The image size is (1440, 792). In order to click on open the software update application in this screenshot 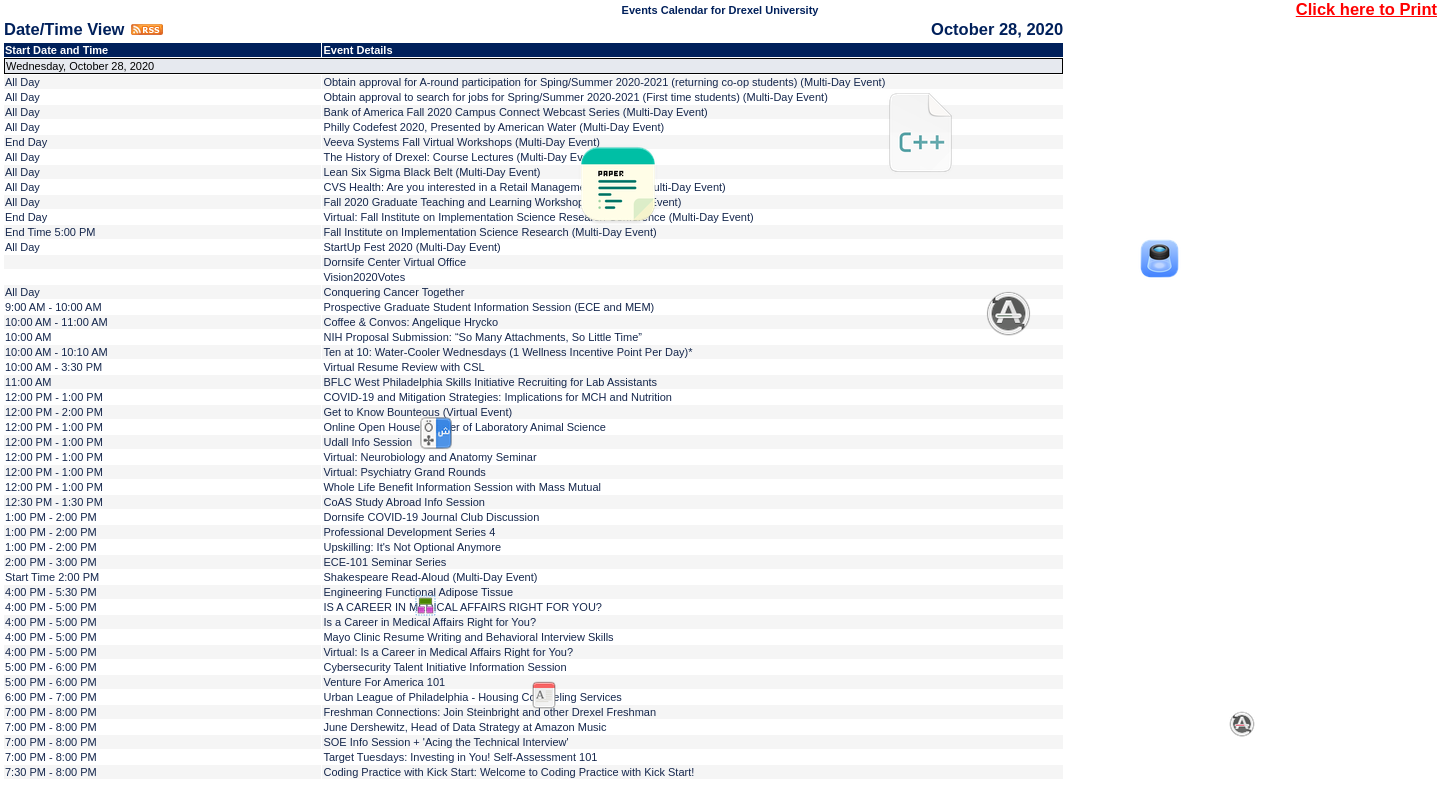, I will do `click(1008, 313)`.